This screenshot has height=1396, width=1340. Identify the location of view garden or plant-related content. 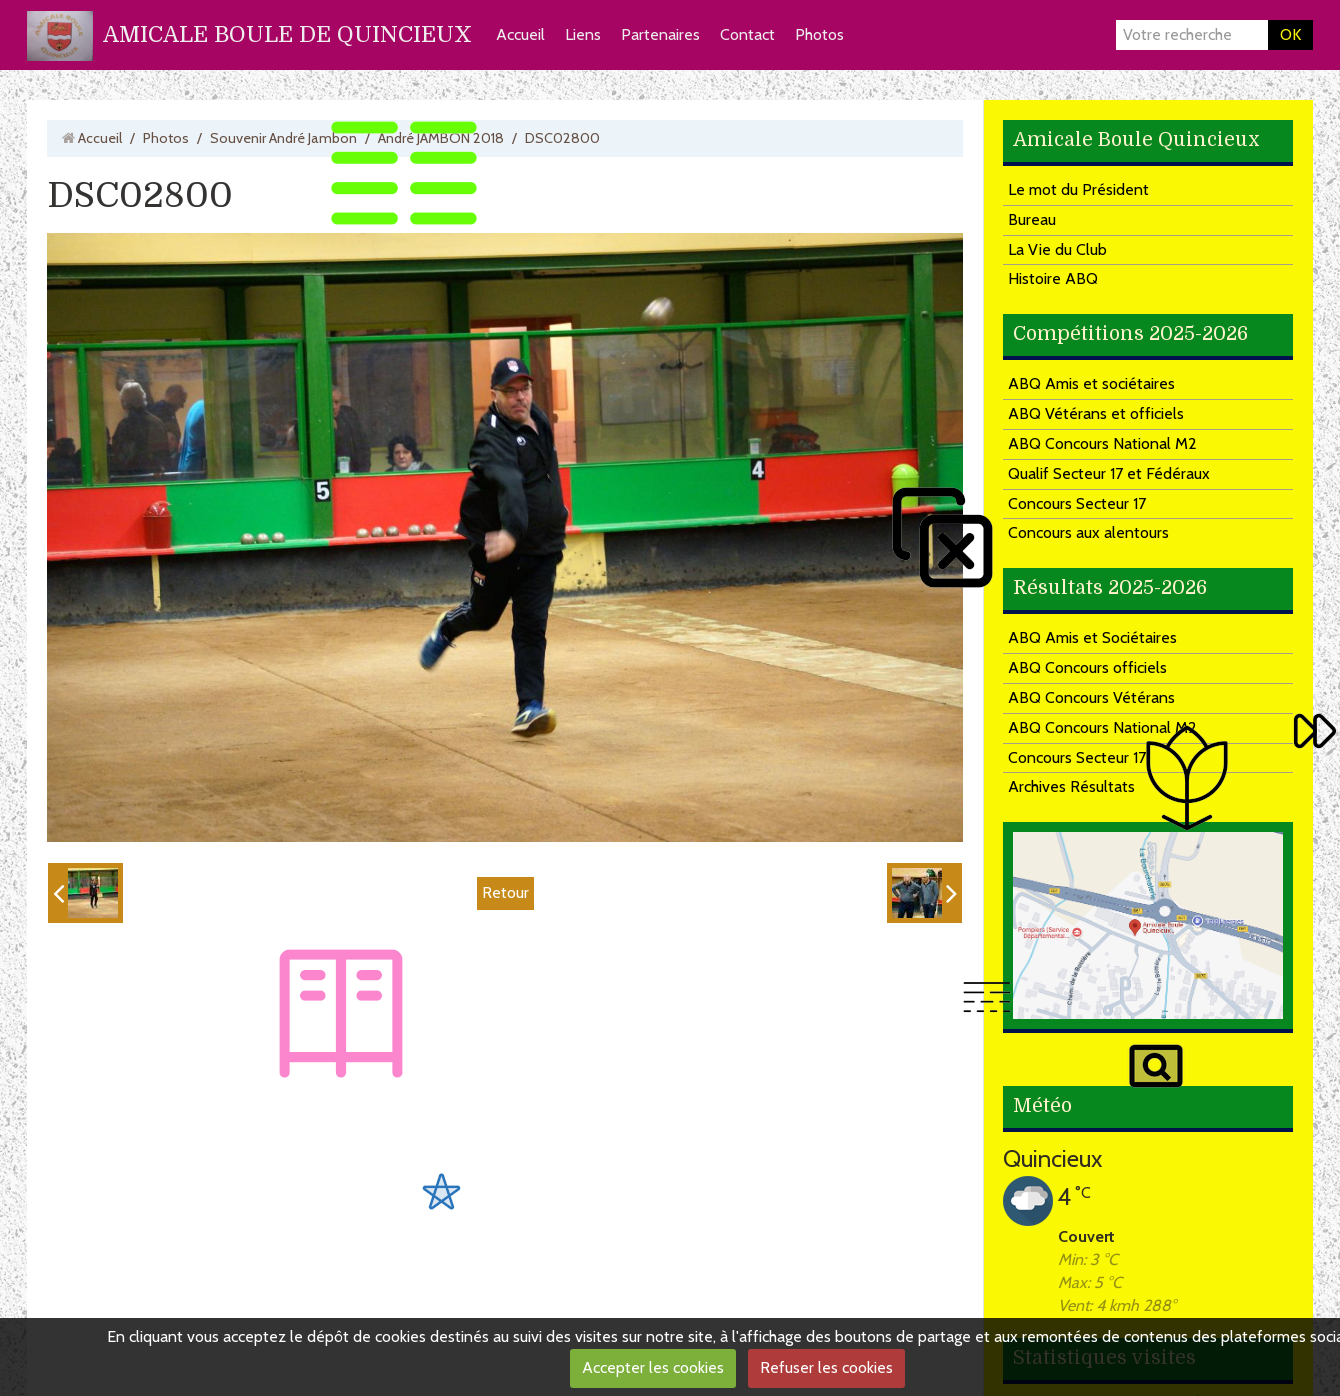
(1187, 778).